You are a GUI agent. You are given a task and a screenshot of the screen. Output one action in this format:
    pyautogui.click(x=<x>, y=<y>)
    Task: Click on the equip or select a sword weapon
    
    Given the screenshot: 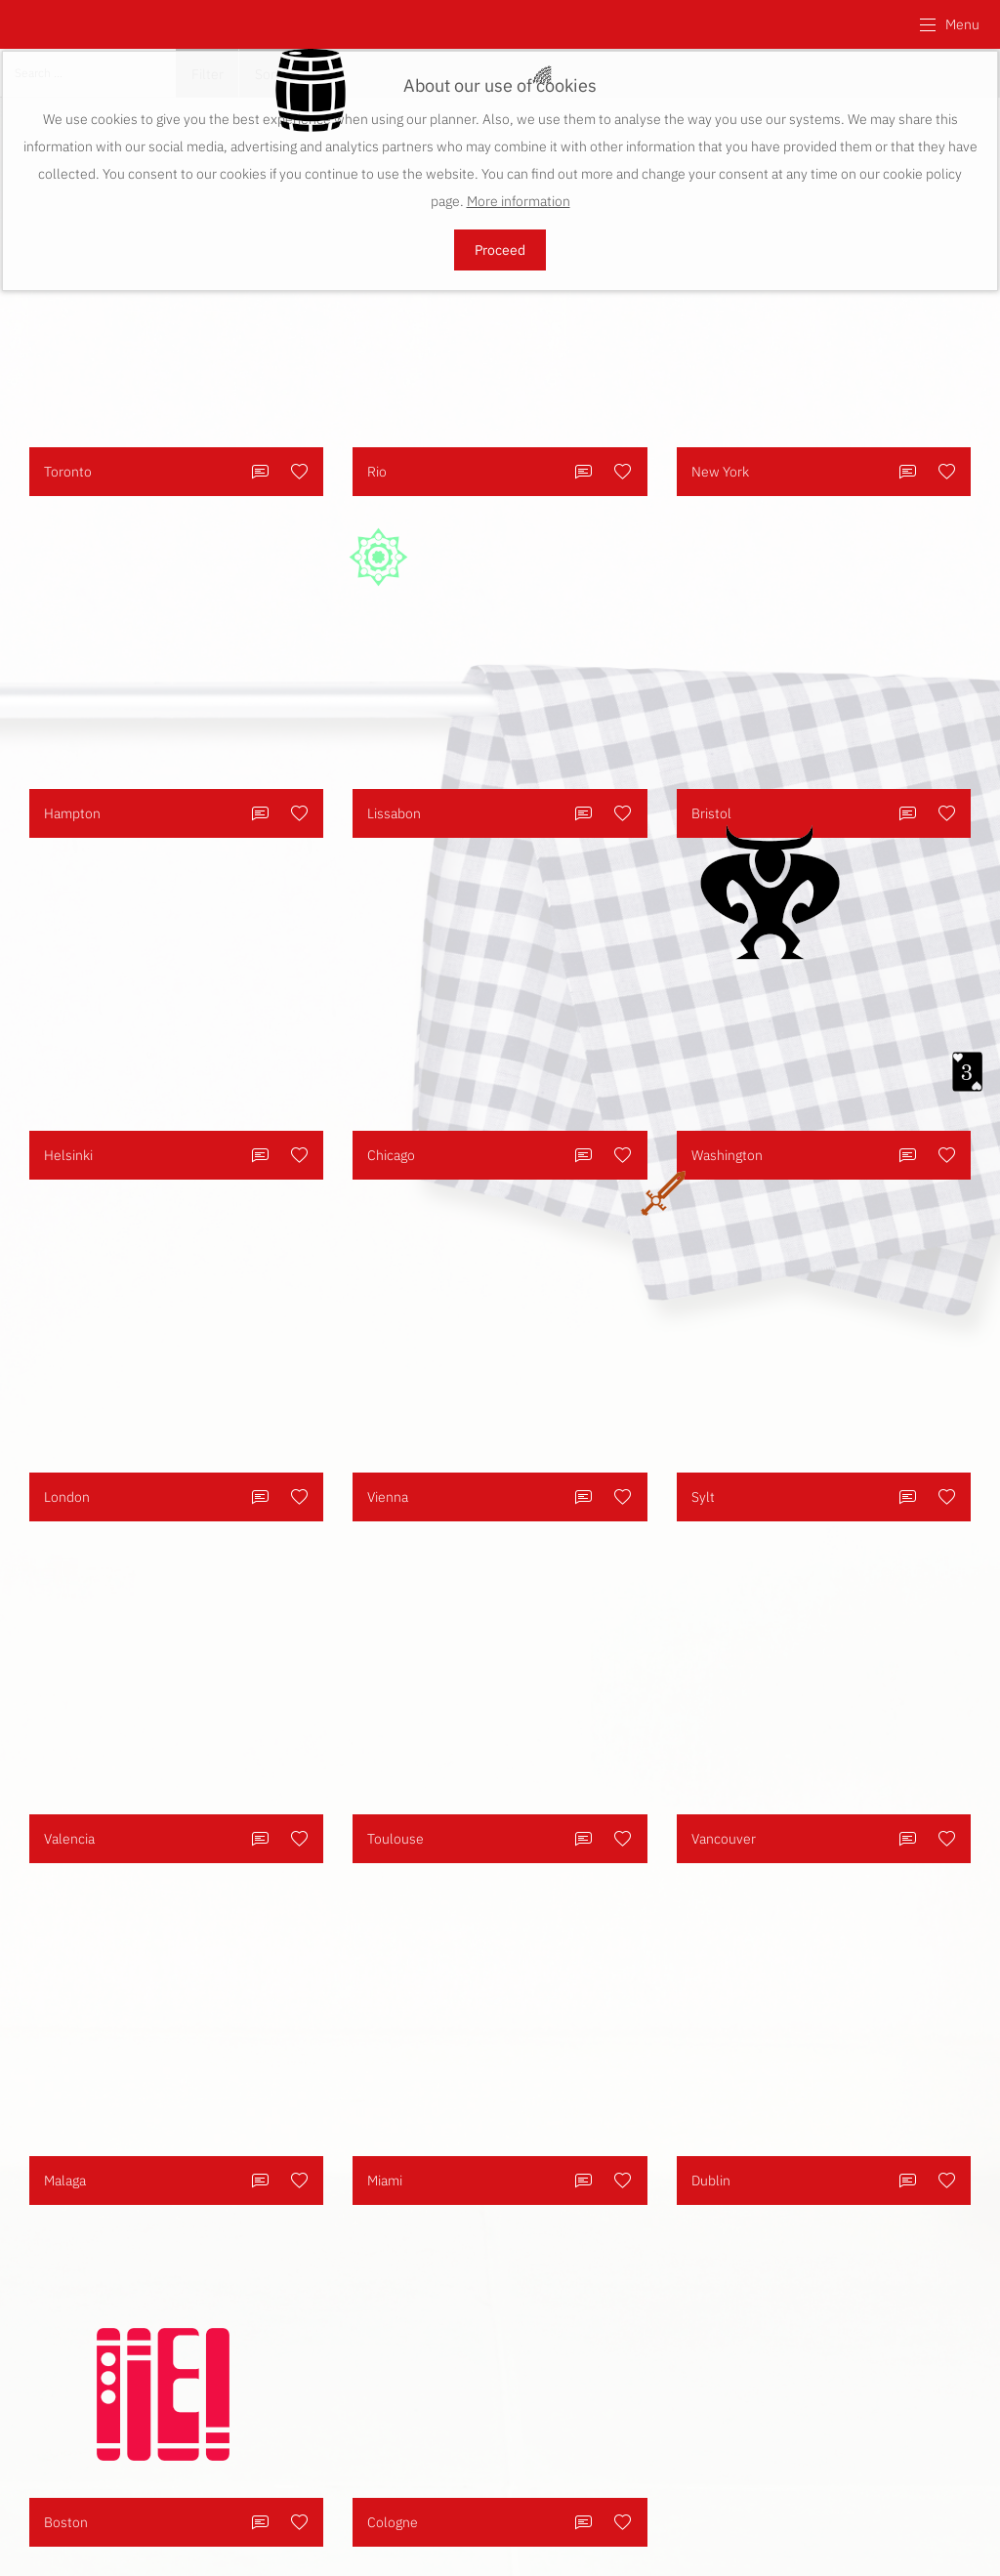 What is the action you would take?
    pyautogui.click(x=663, y=1193)
    